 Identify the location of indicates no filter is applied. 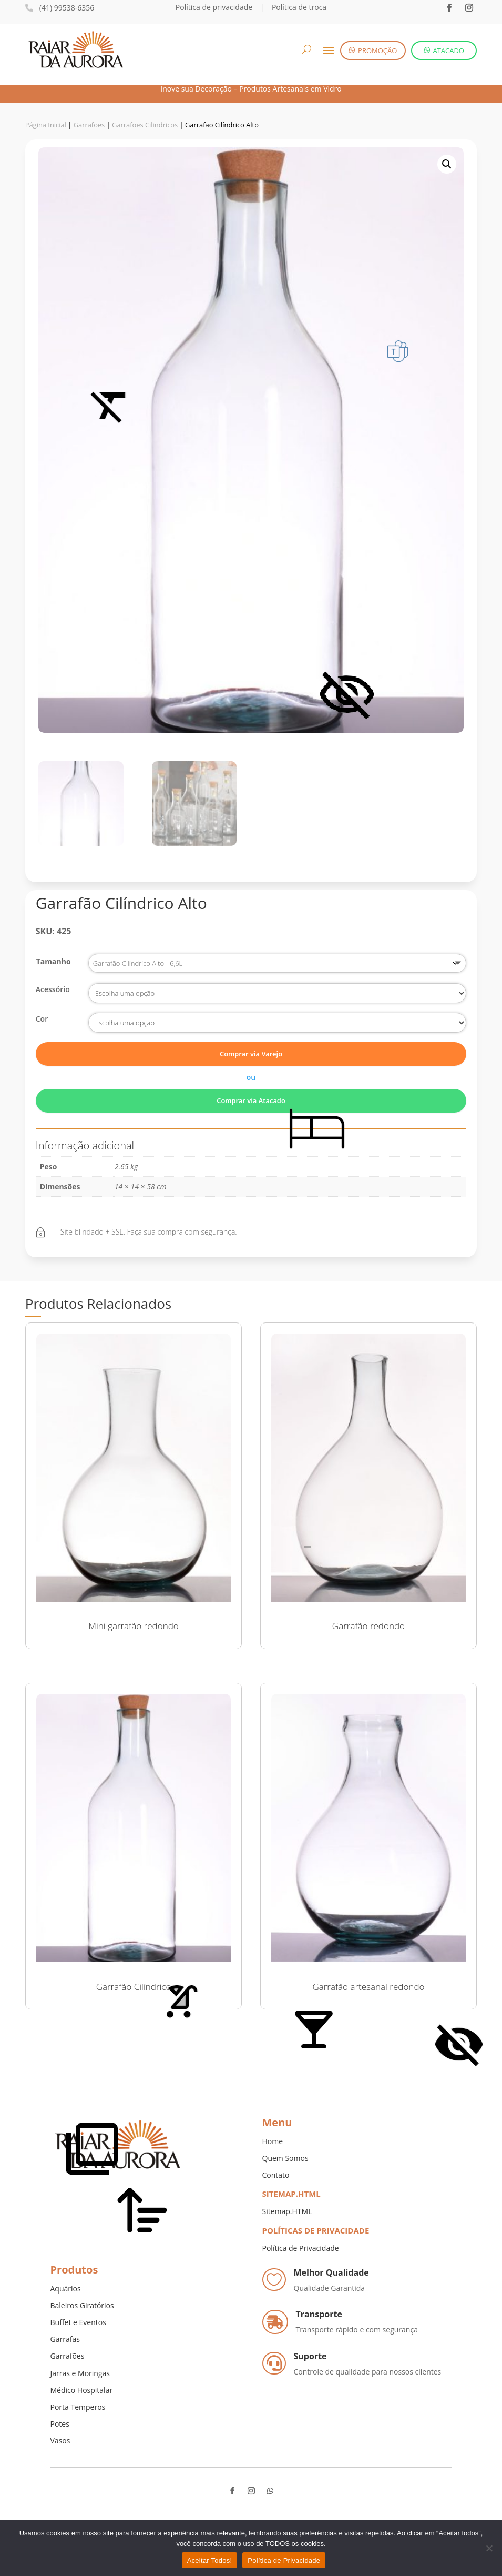
(92, 2149).